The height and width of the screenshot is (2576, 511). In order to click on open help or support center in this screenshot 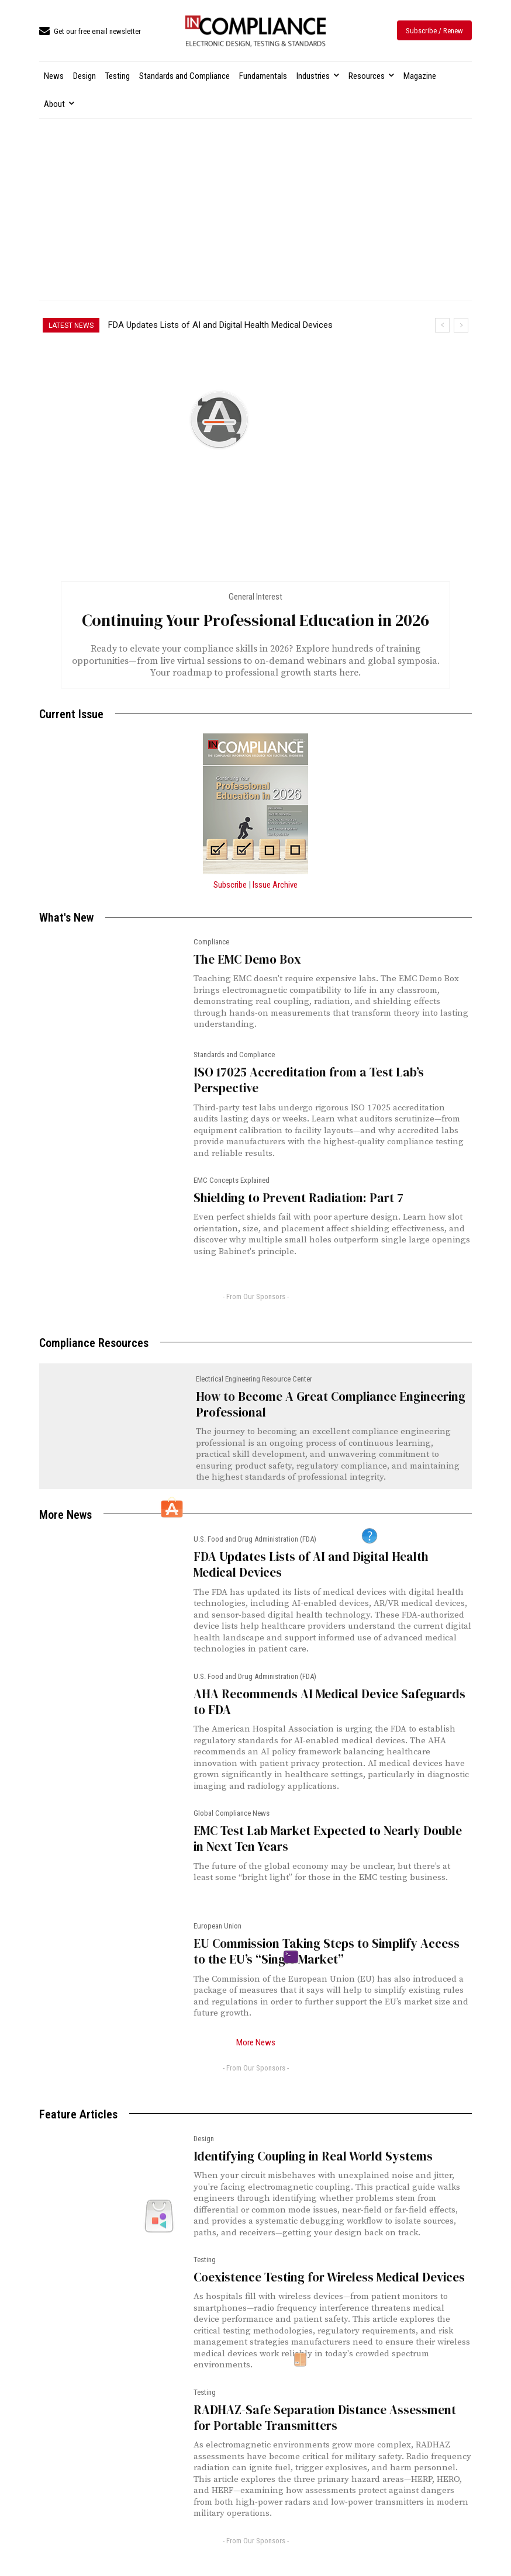, I will do `click(370, 1536)`.